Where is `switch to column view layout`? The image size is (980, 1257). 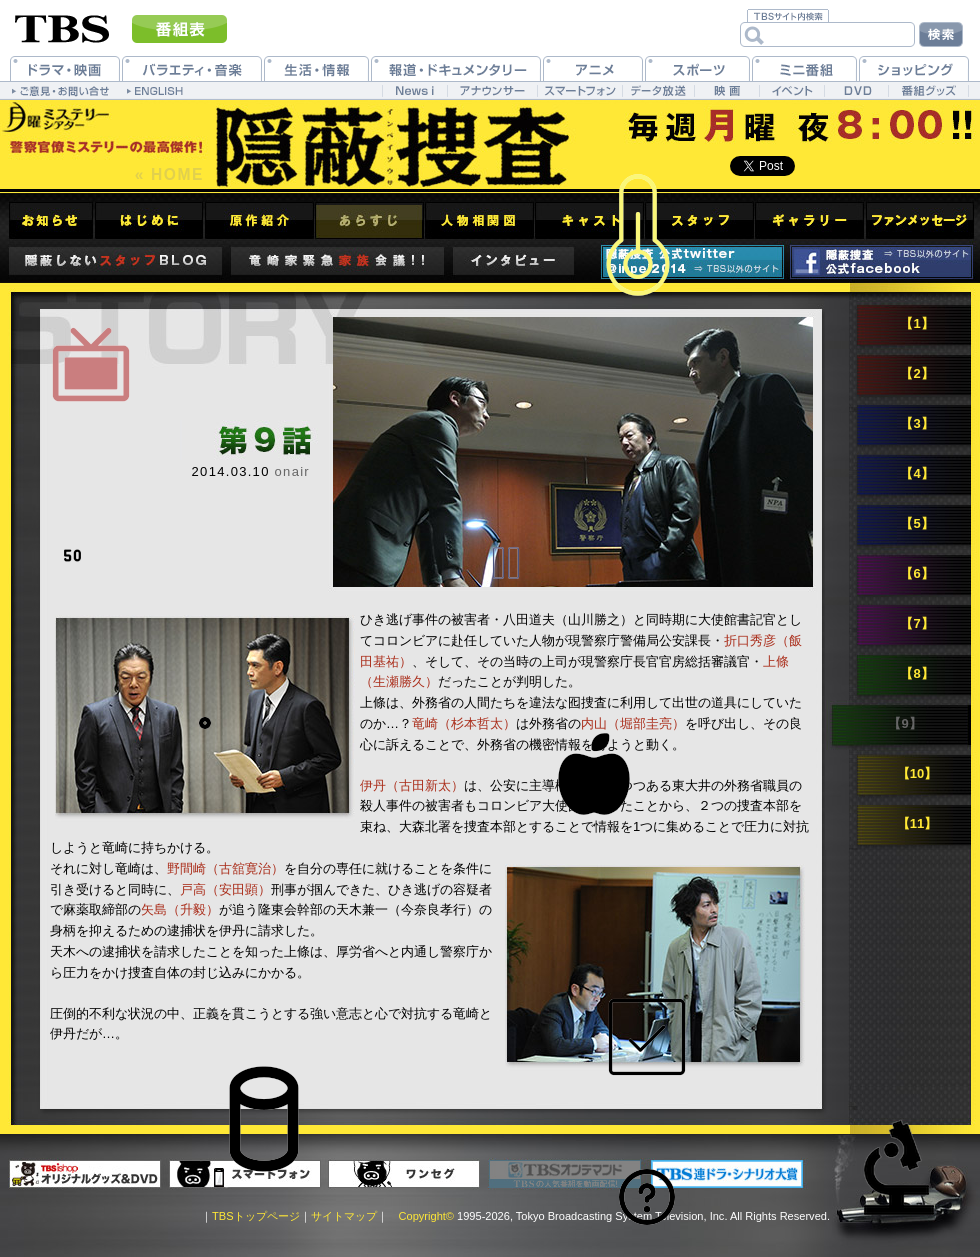 switch to column view layout is located at coordinates (506, 563).